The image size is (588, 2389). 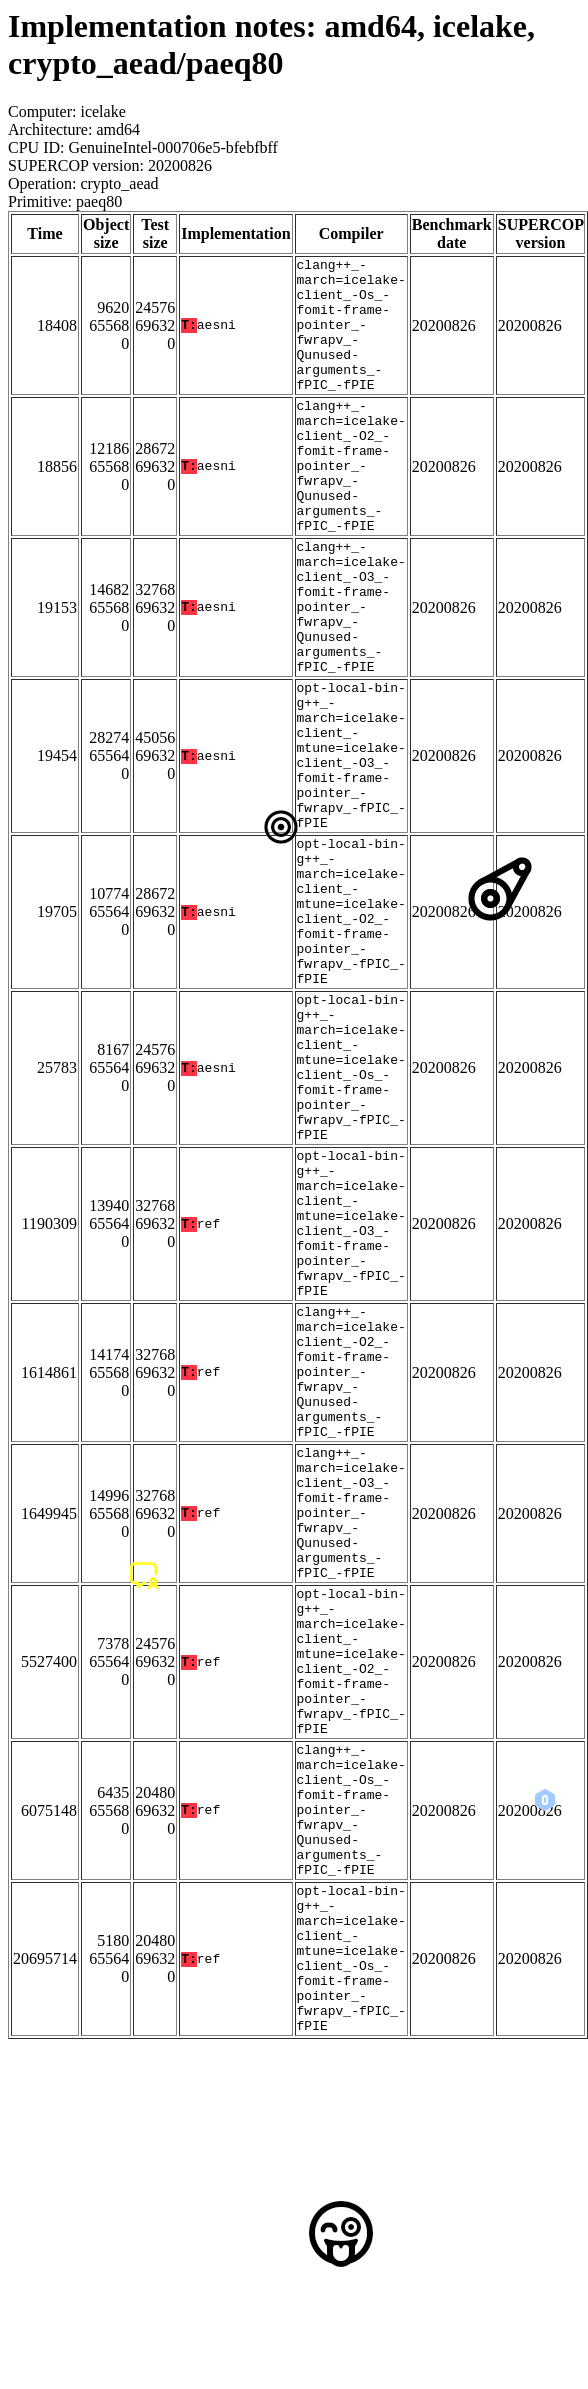 What do you see at coordinates (341, 2233) in the screenshot?
I see `react with a playful or silly emoji` at bounding box center [341, 2233].